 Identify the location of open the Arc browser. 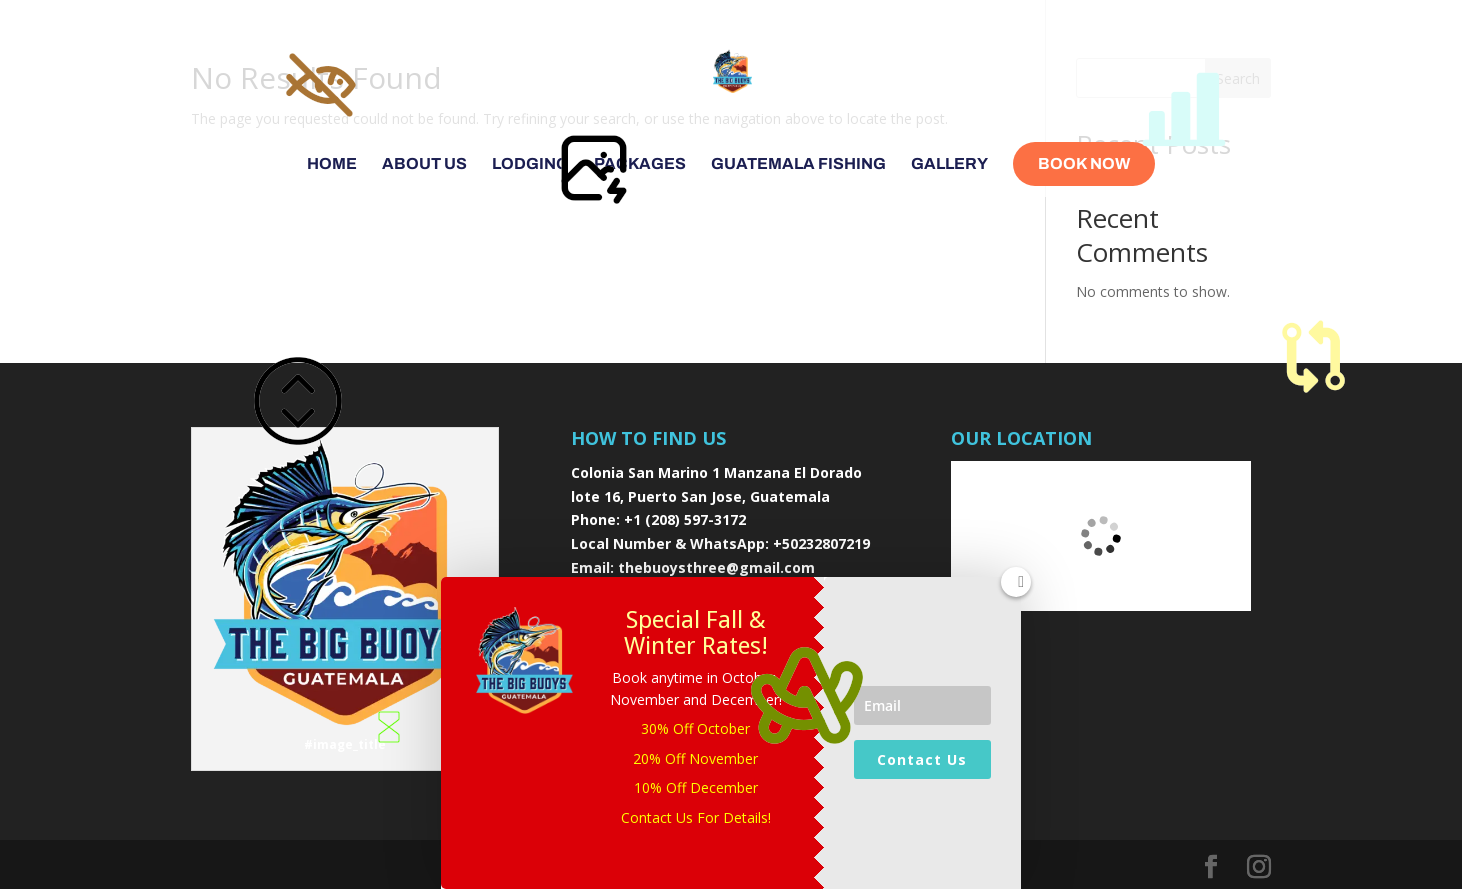
(807, 698).